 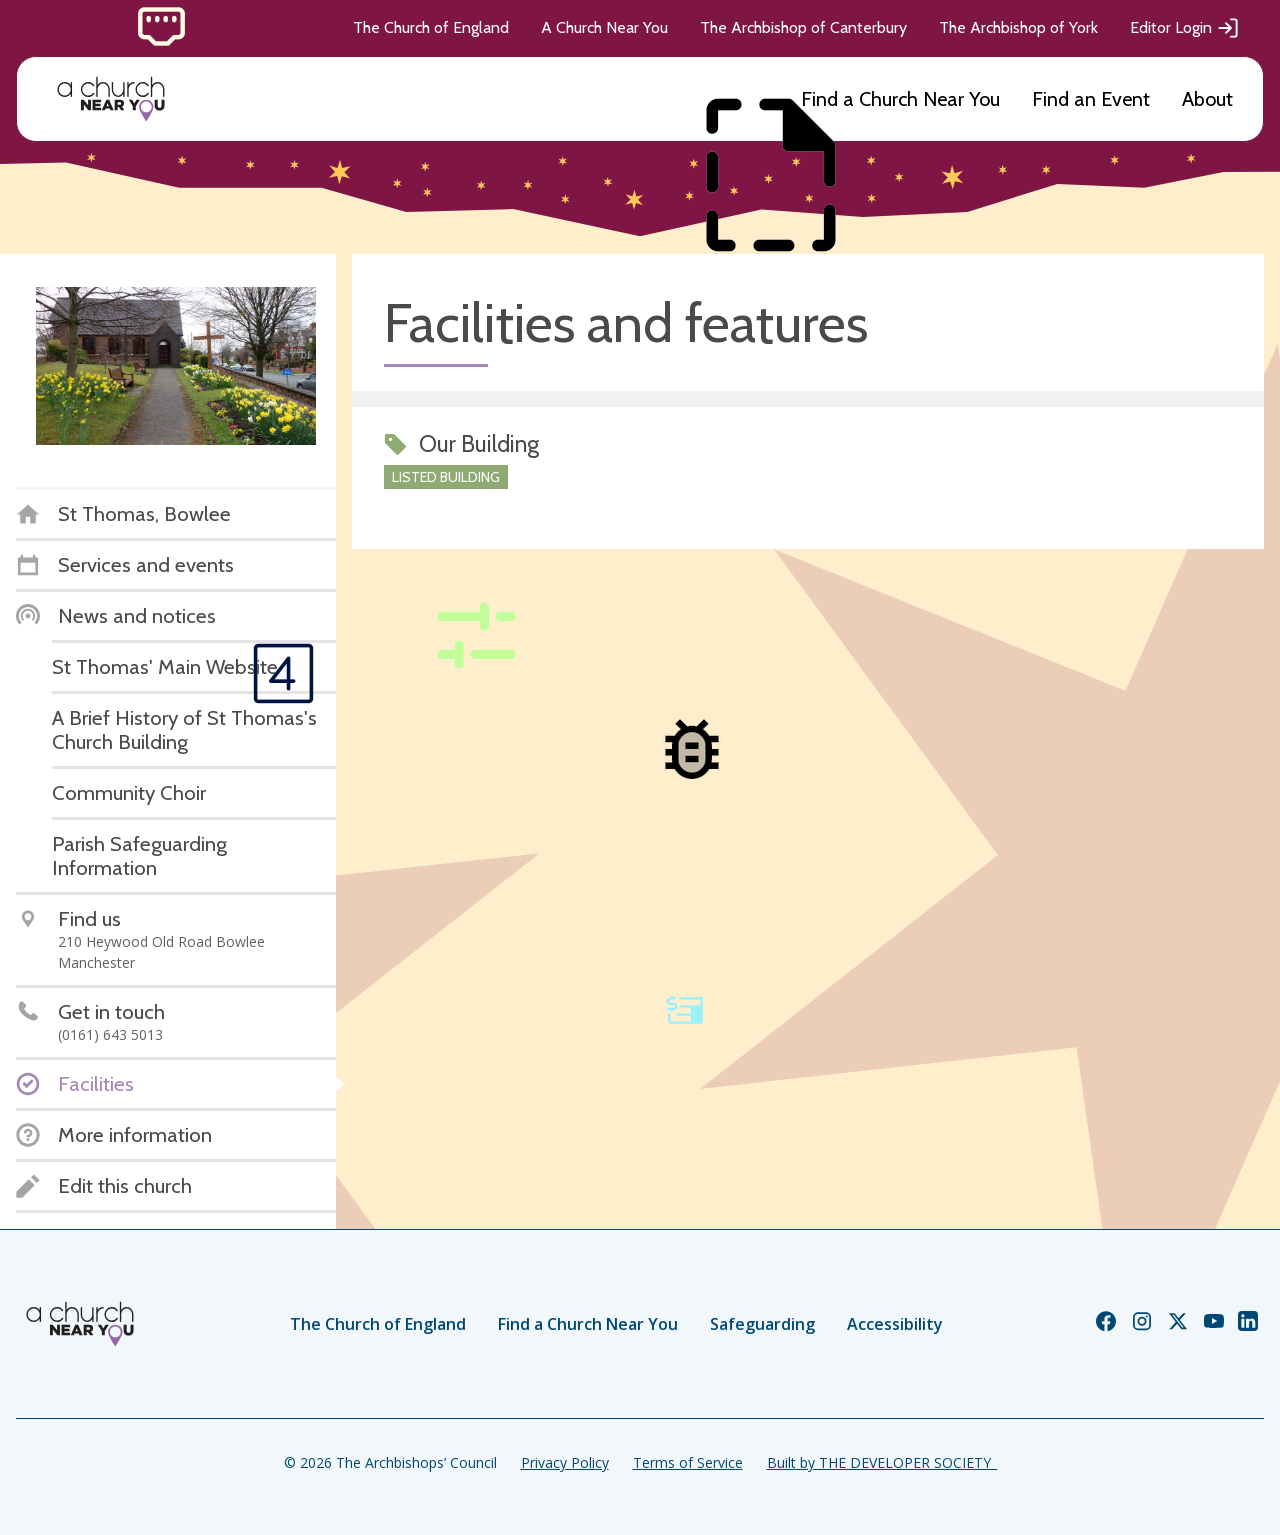 I want to click on adjust settings or preferences, so click(x=476, y=635).